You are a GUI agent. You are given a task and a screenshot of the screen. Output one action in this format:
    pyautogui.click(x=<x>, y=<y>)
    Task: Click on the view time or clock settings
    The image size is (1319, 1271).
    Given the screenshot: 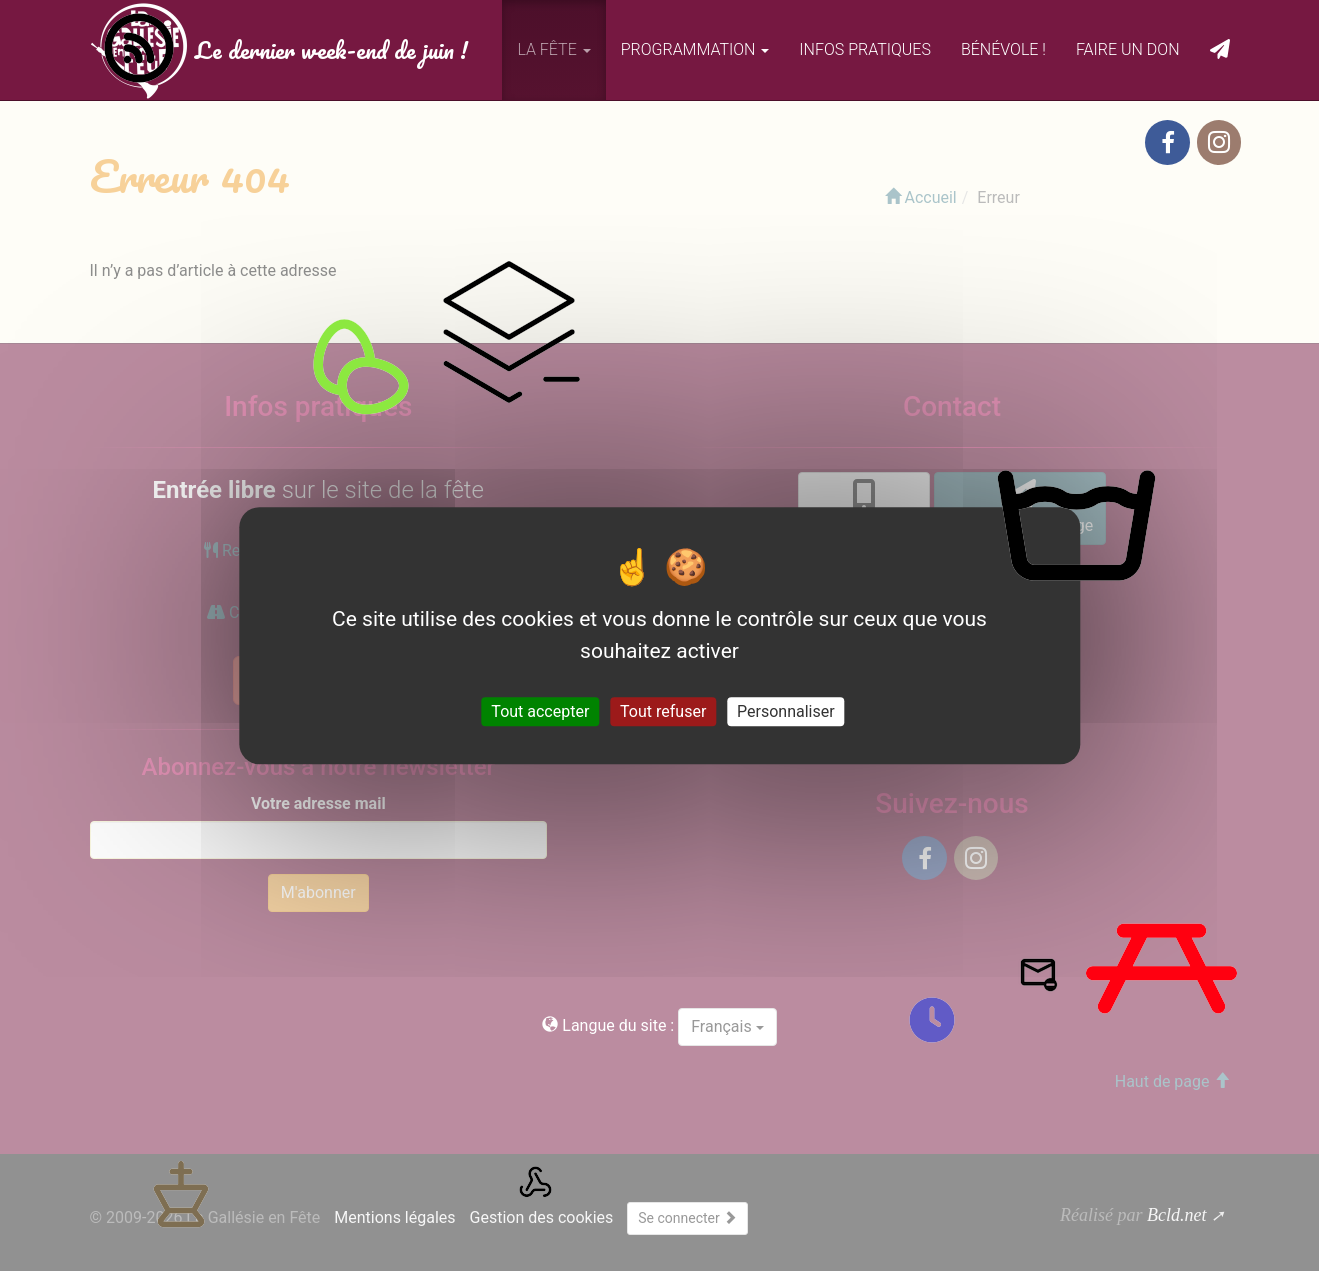 What is the action you would take?
    pyautogui.click(x=932, y=1020)
    